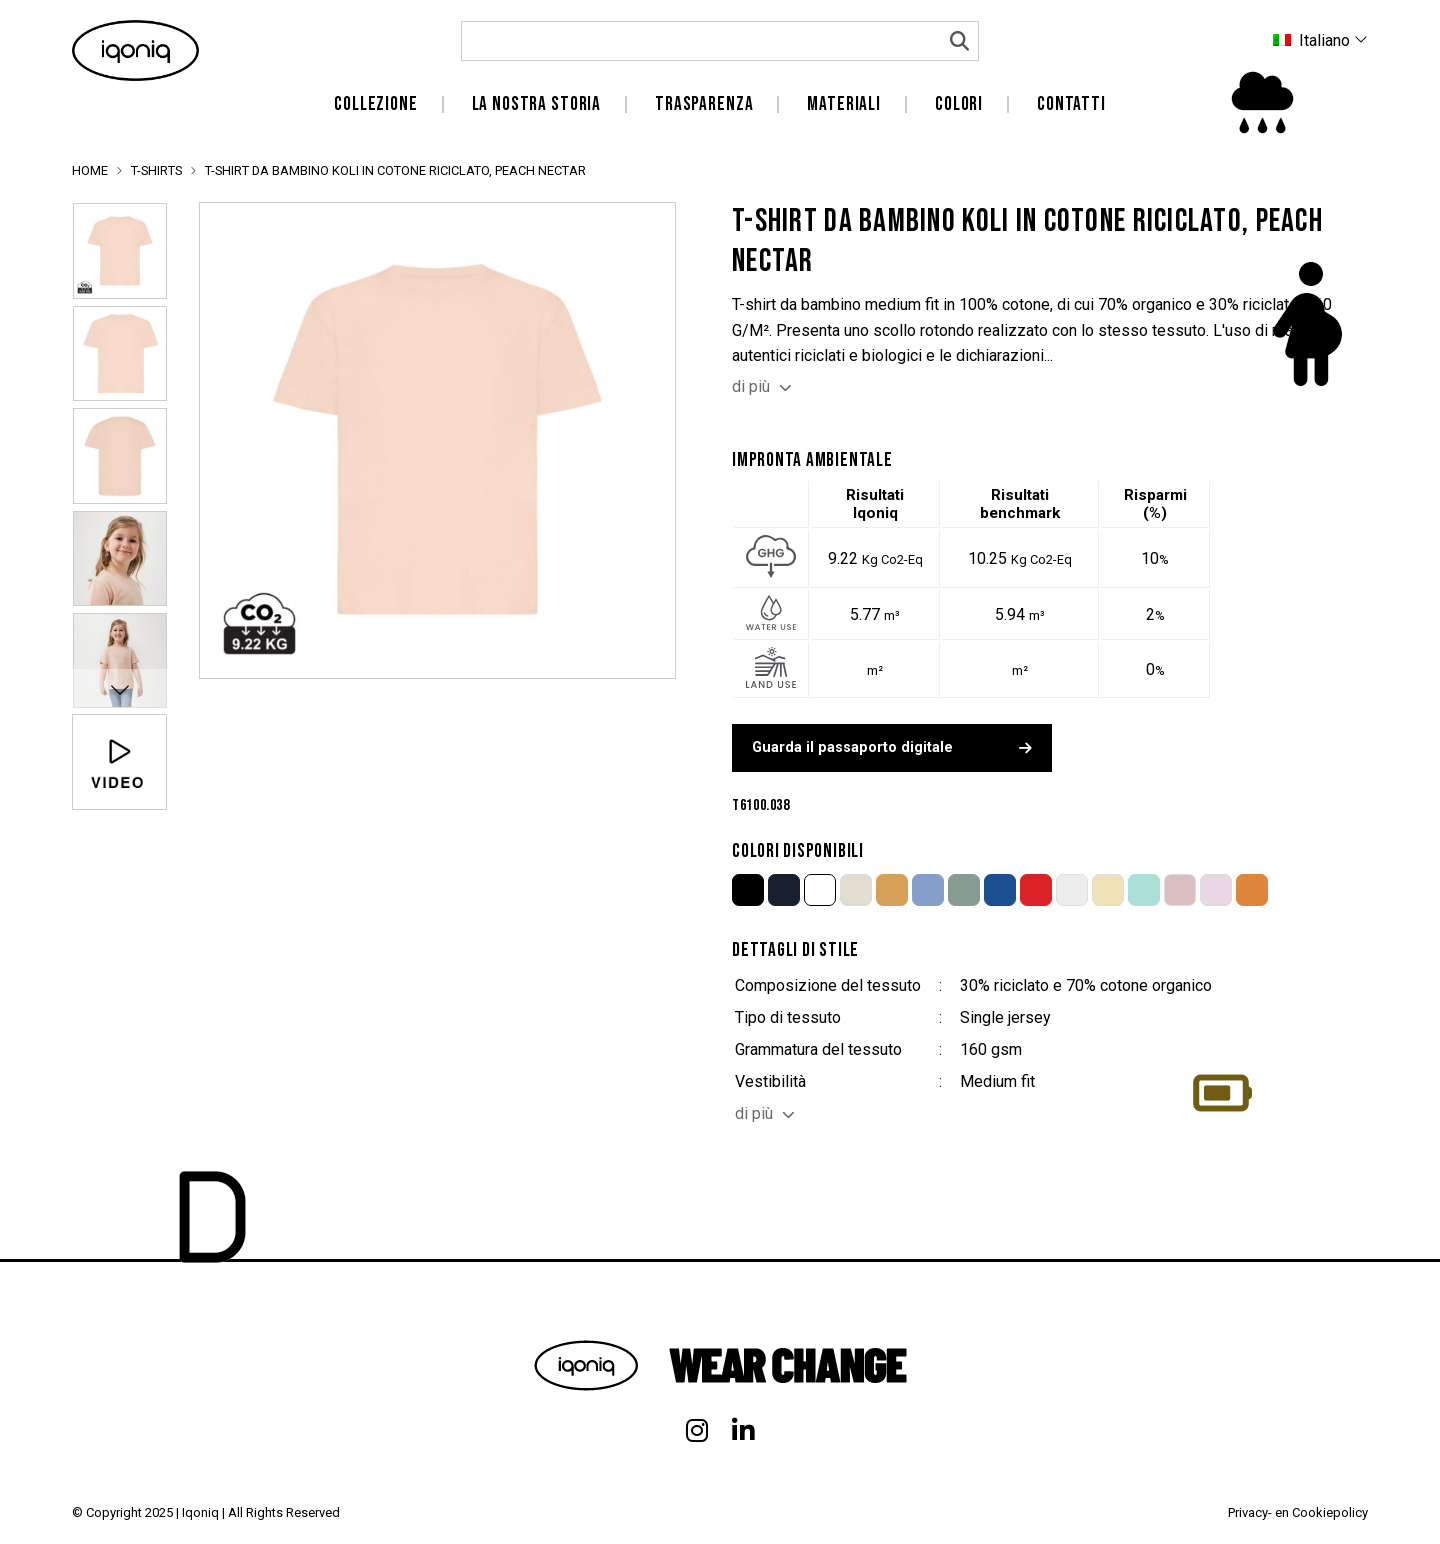  Describe the element at coordinates (1262, 102) in the screenshot. I see `indicates rainy weather conditions` at that location.